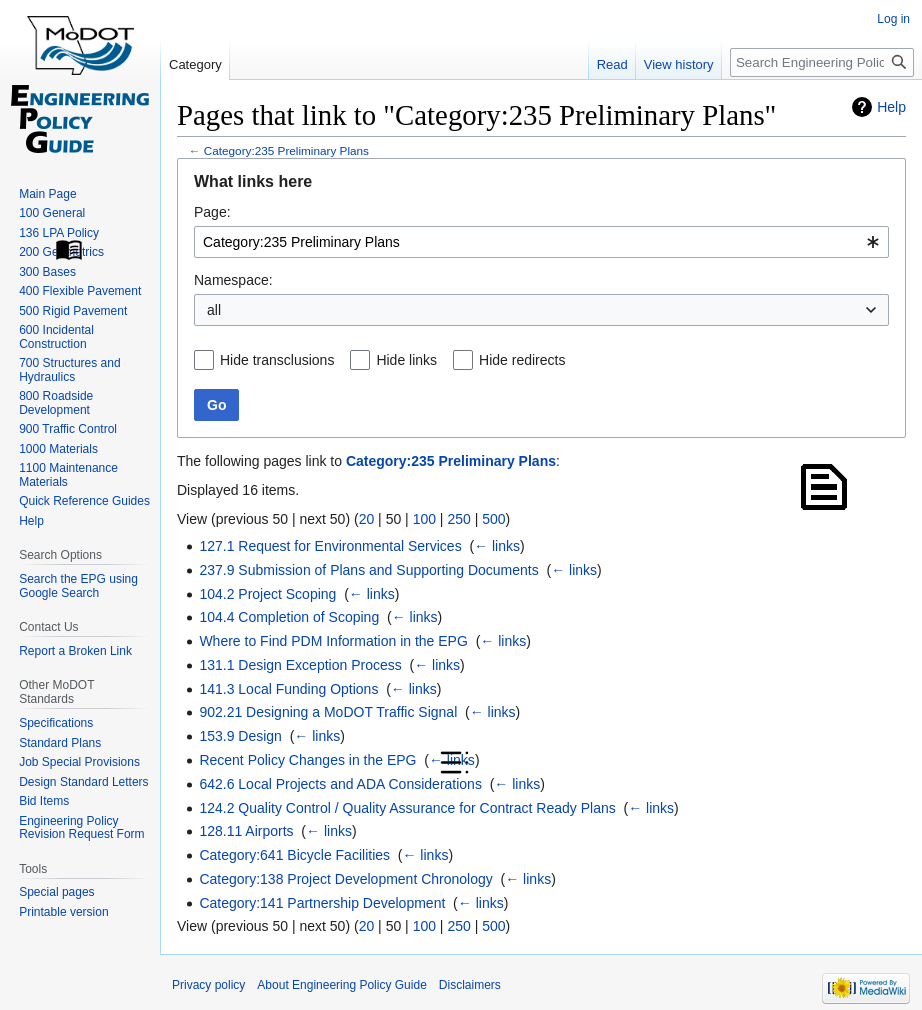  I want to click on open menu or navigation guide, so click(69, 249).